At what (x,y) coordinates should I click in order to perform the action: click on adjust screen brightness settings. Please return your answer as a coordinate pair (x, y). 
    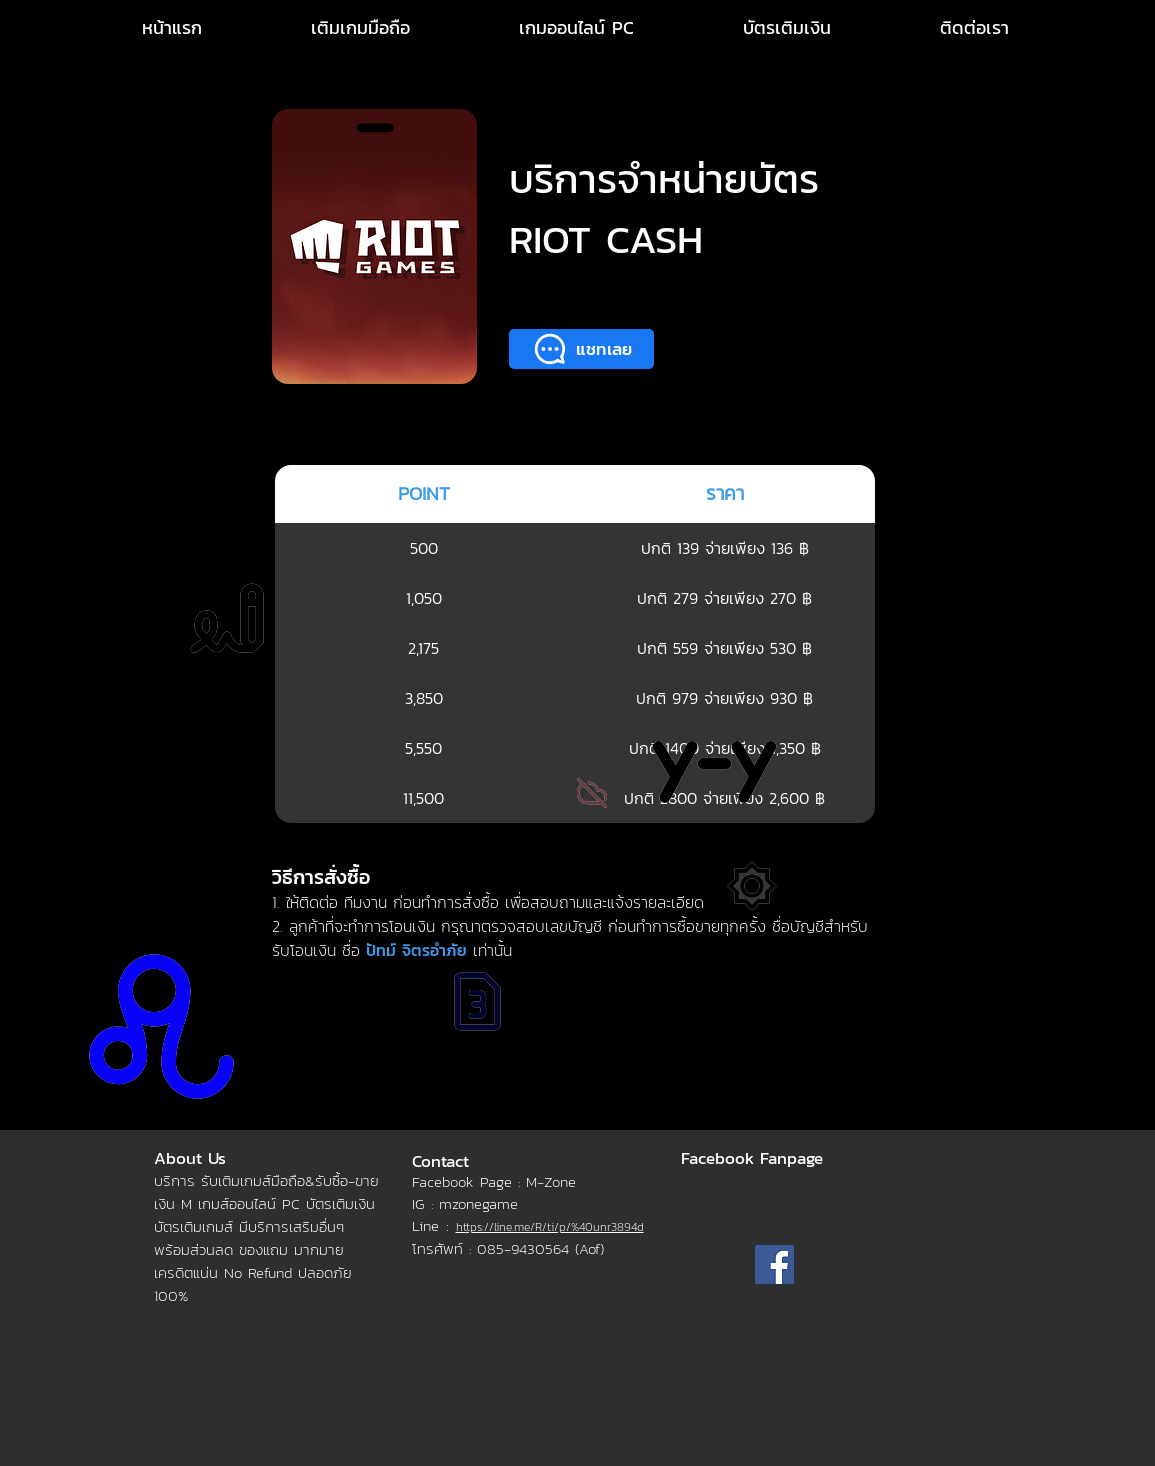
    Looking at the image, I should click on (752, 886).